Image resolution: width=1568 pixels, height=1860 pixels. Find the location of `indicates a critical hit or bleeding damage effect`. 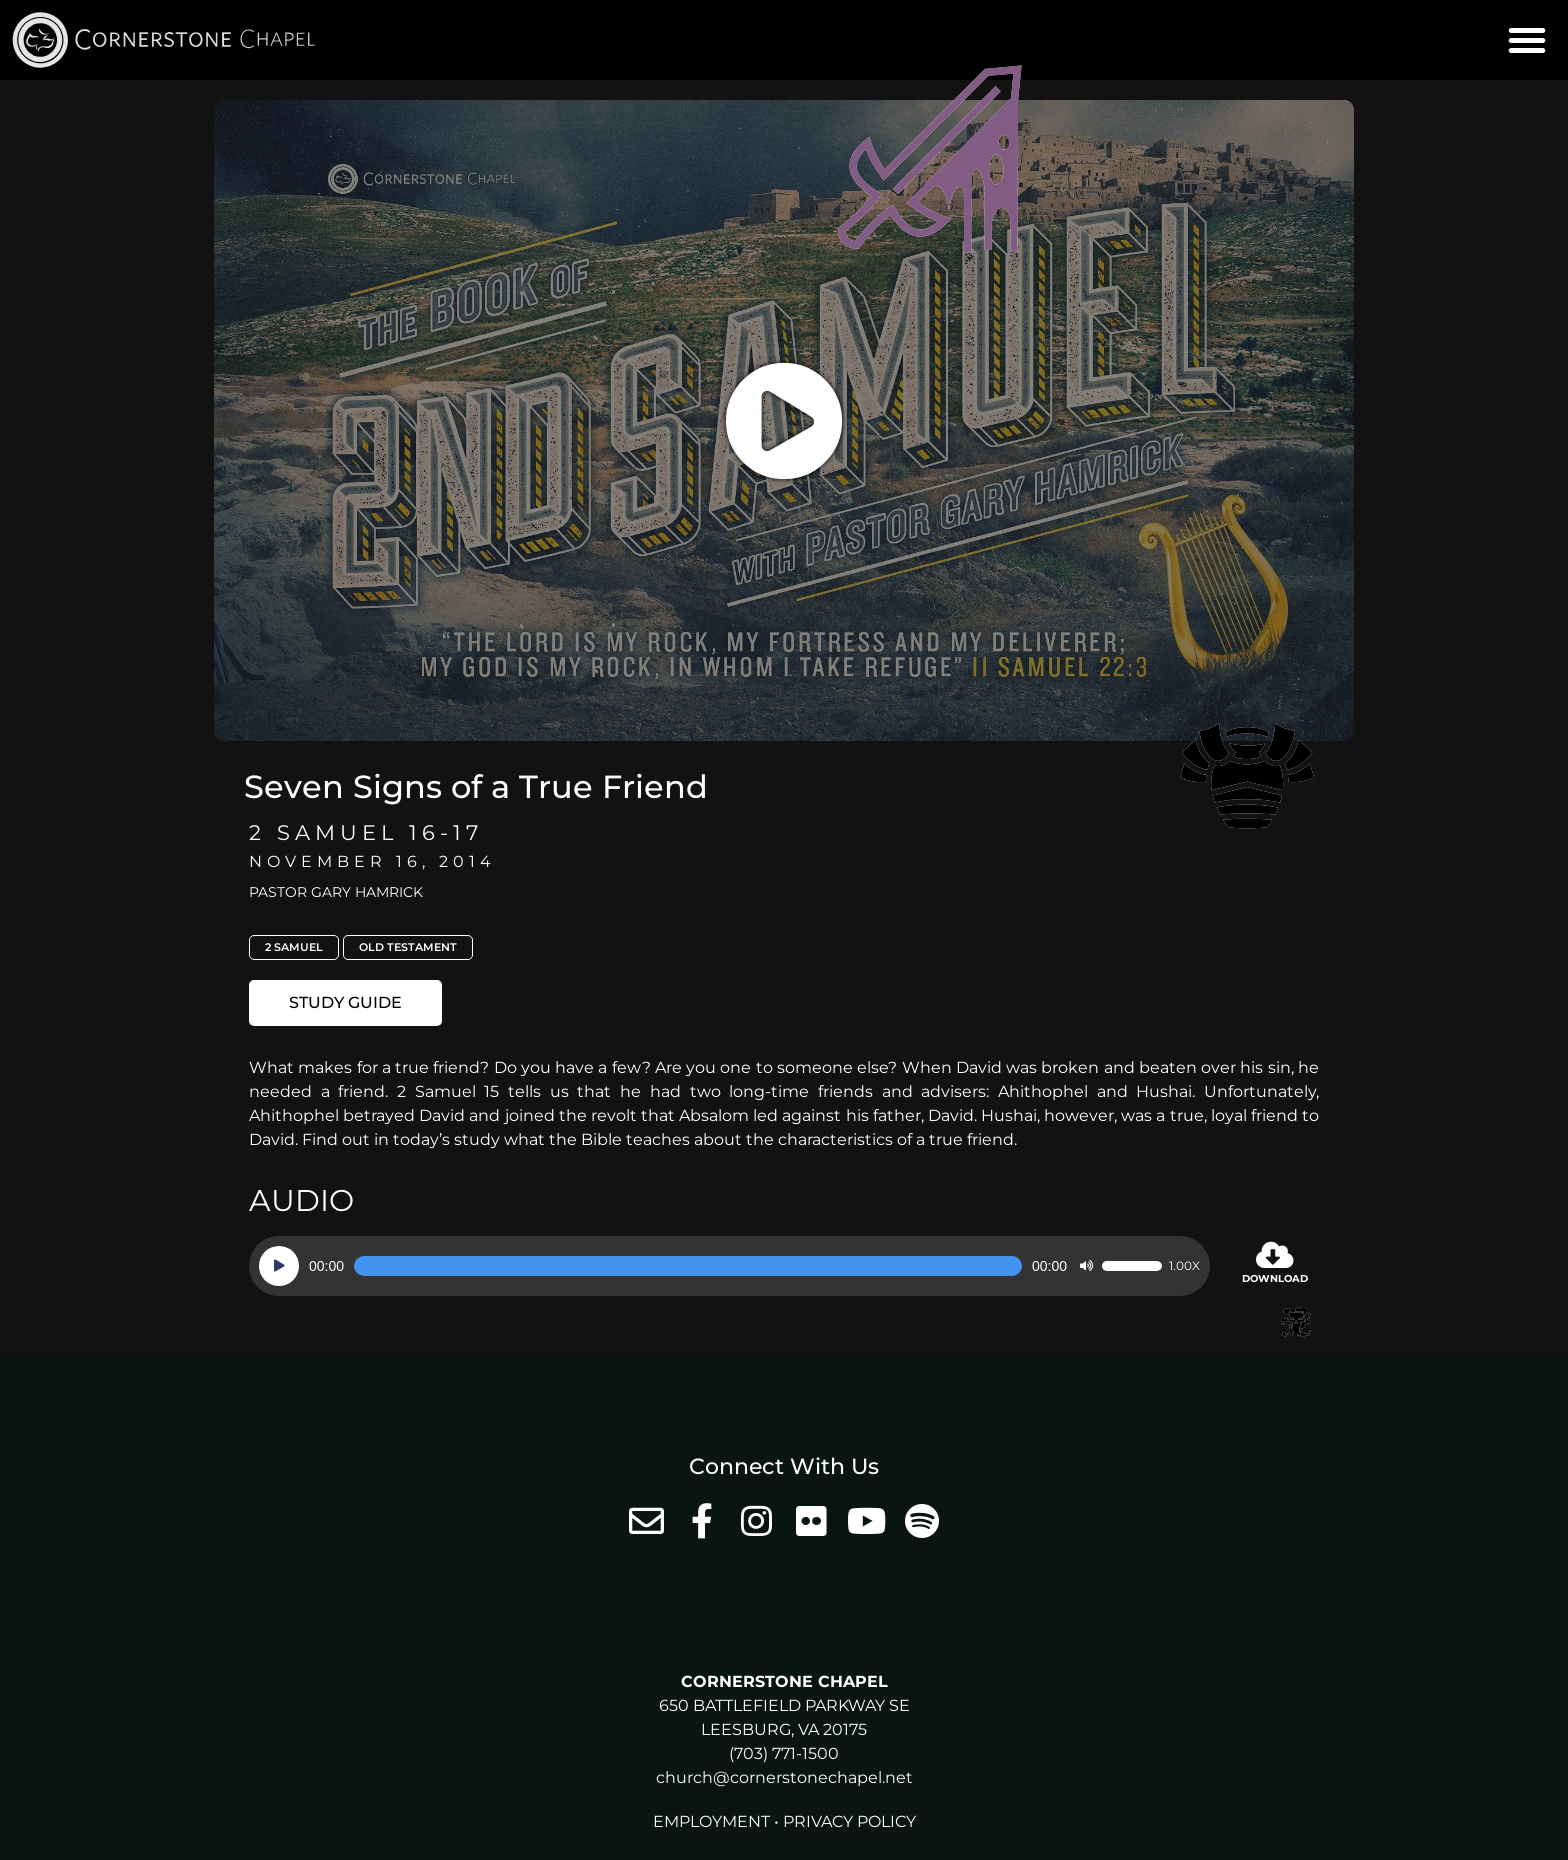

indicates a critical hit or bleeding damage effect is located at coordinates (928, 156).